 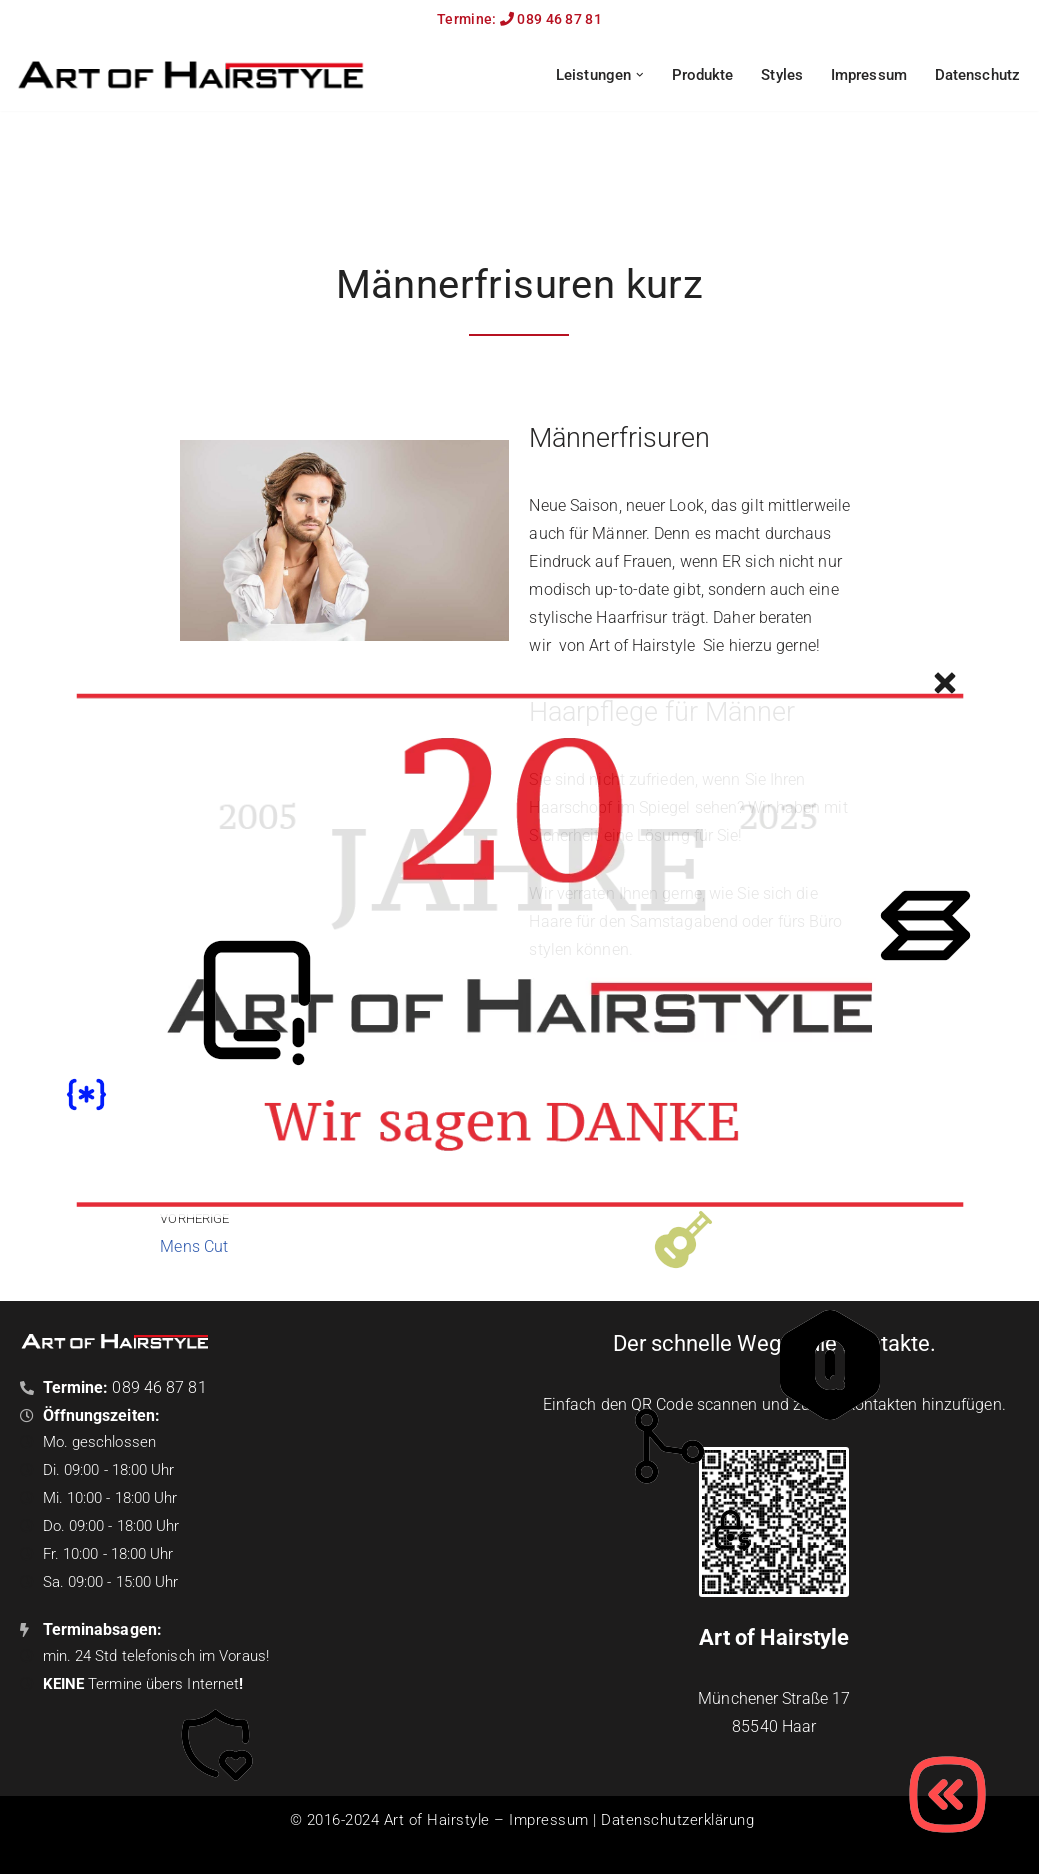 I want to click on enable health data protection, so click(x=215, y=1743).